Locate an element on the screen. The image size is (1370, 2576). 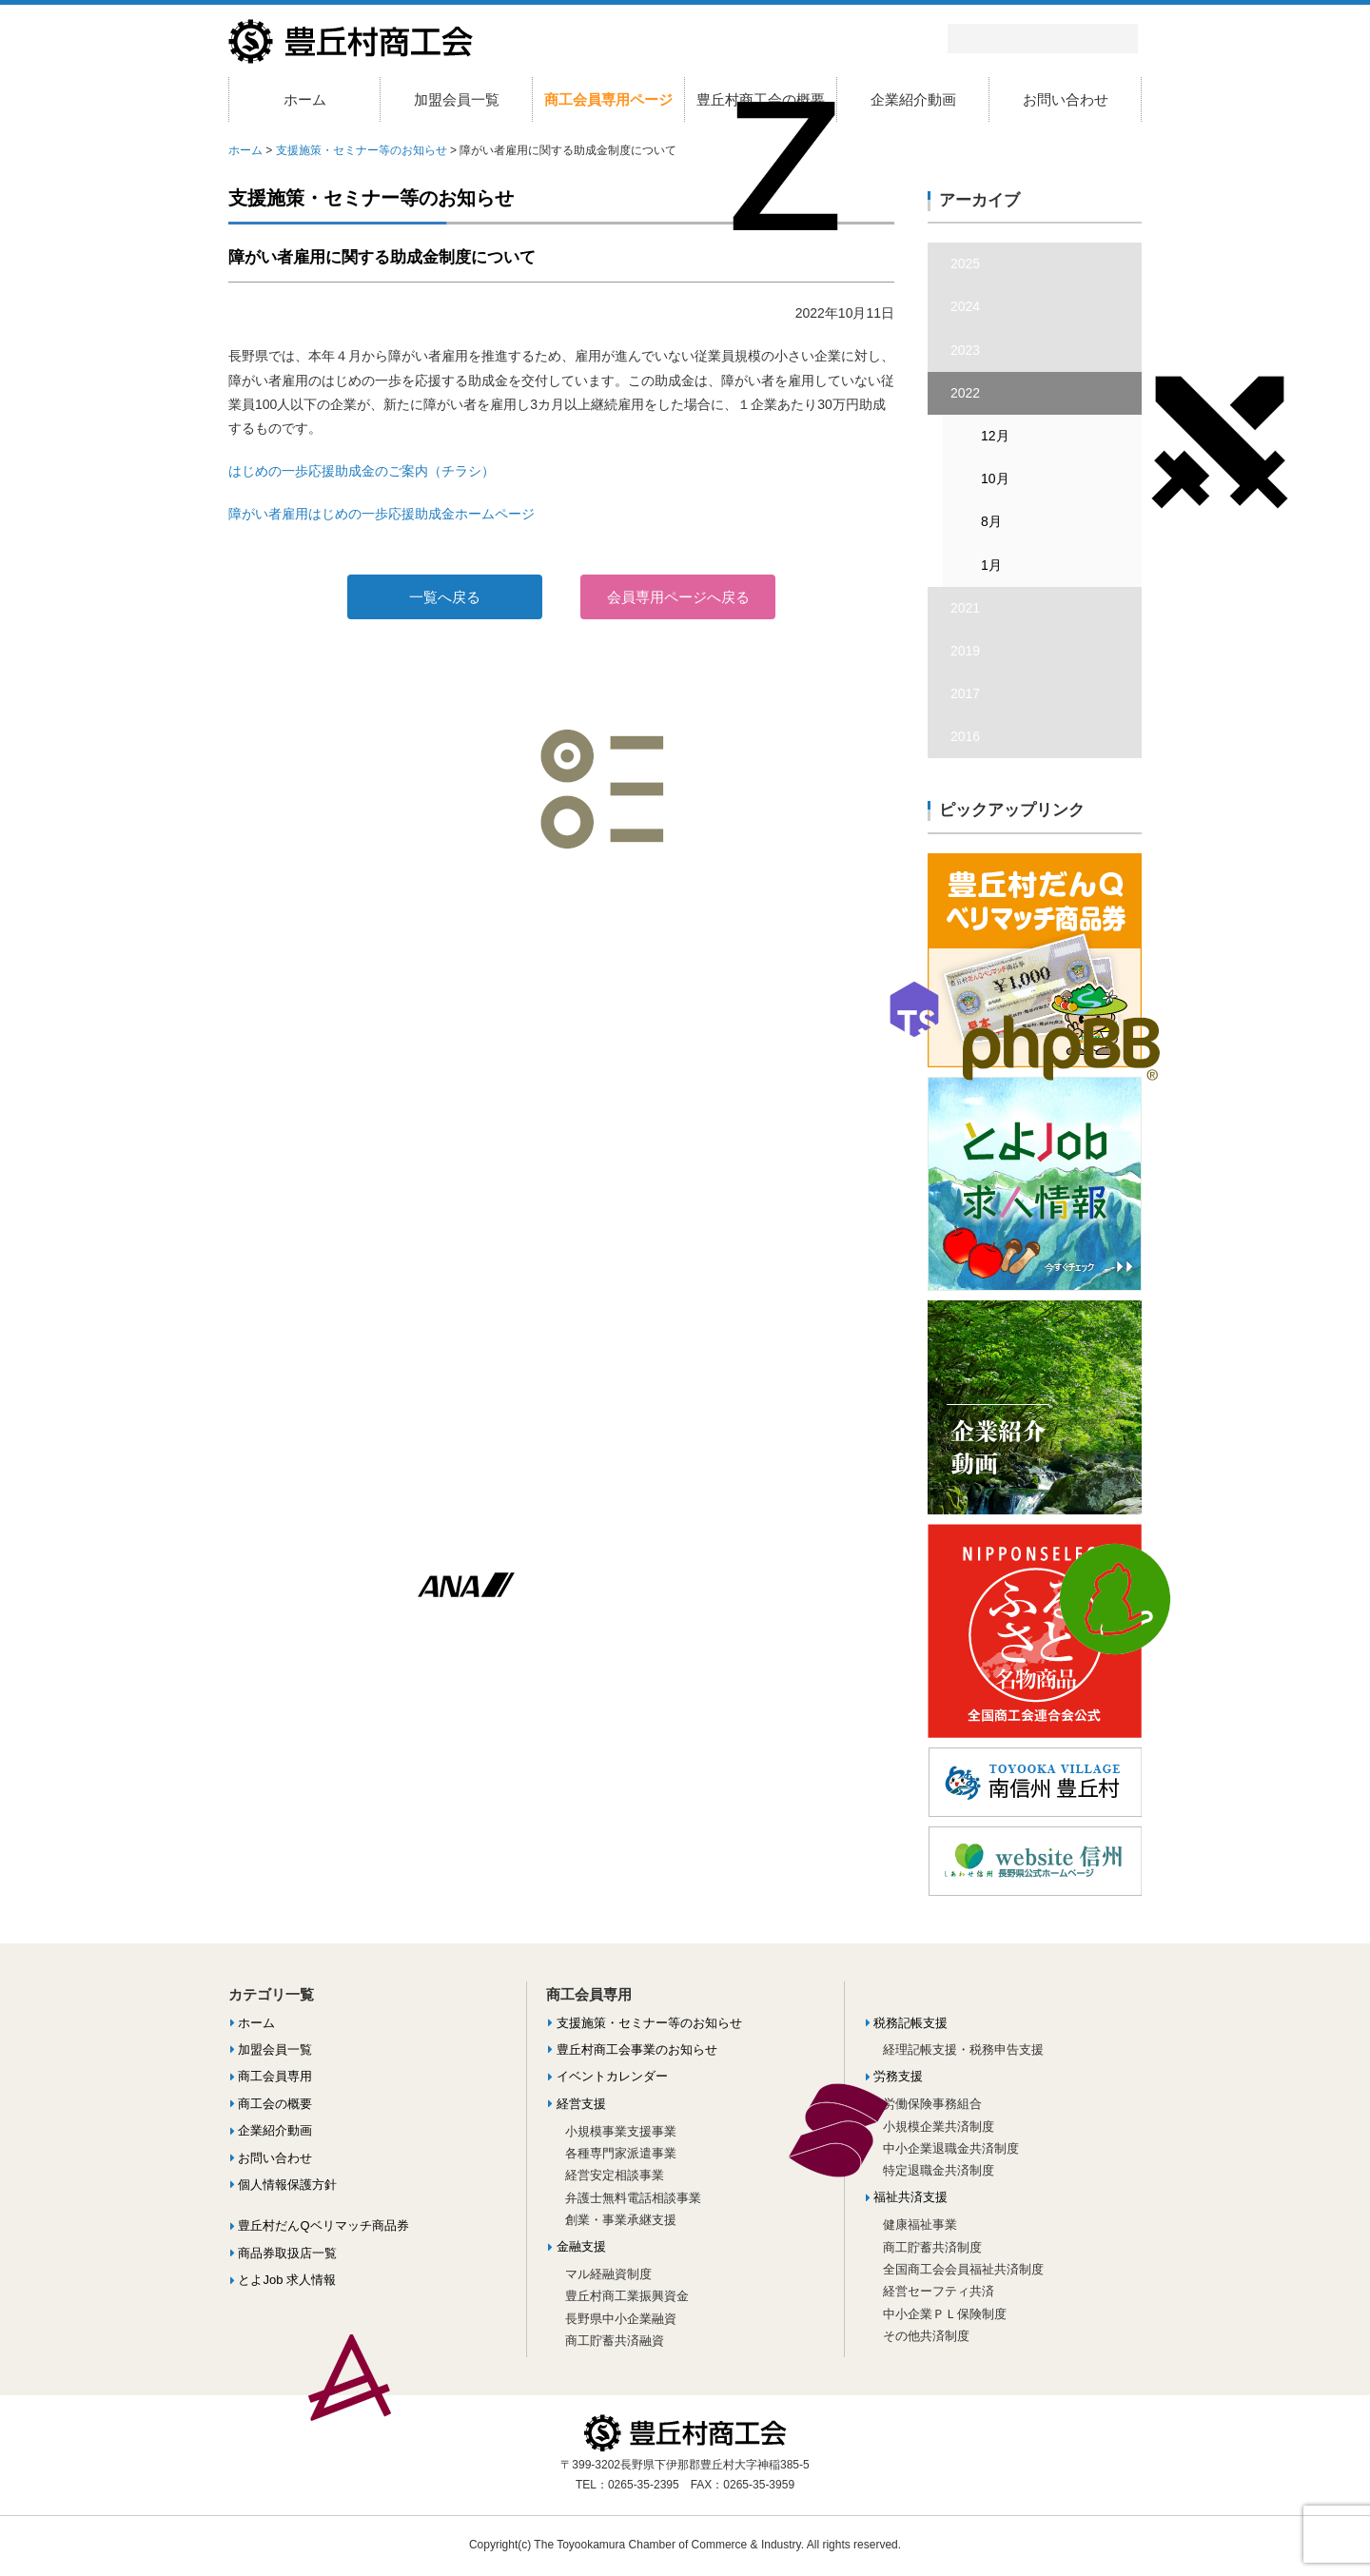
yarn package manager logo is located at coordinates (1115, 1599).